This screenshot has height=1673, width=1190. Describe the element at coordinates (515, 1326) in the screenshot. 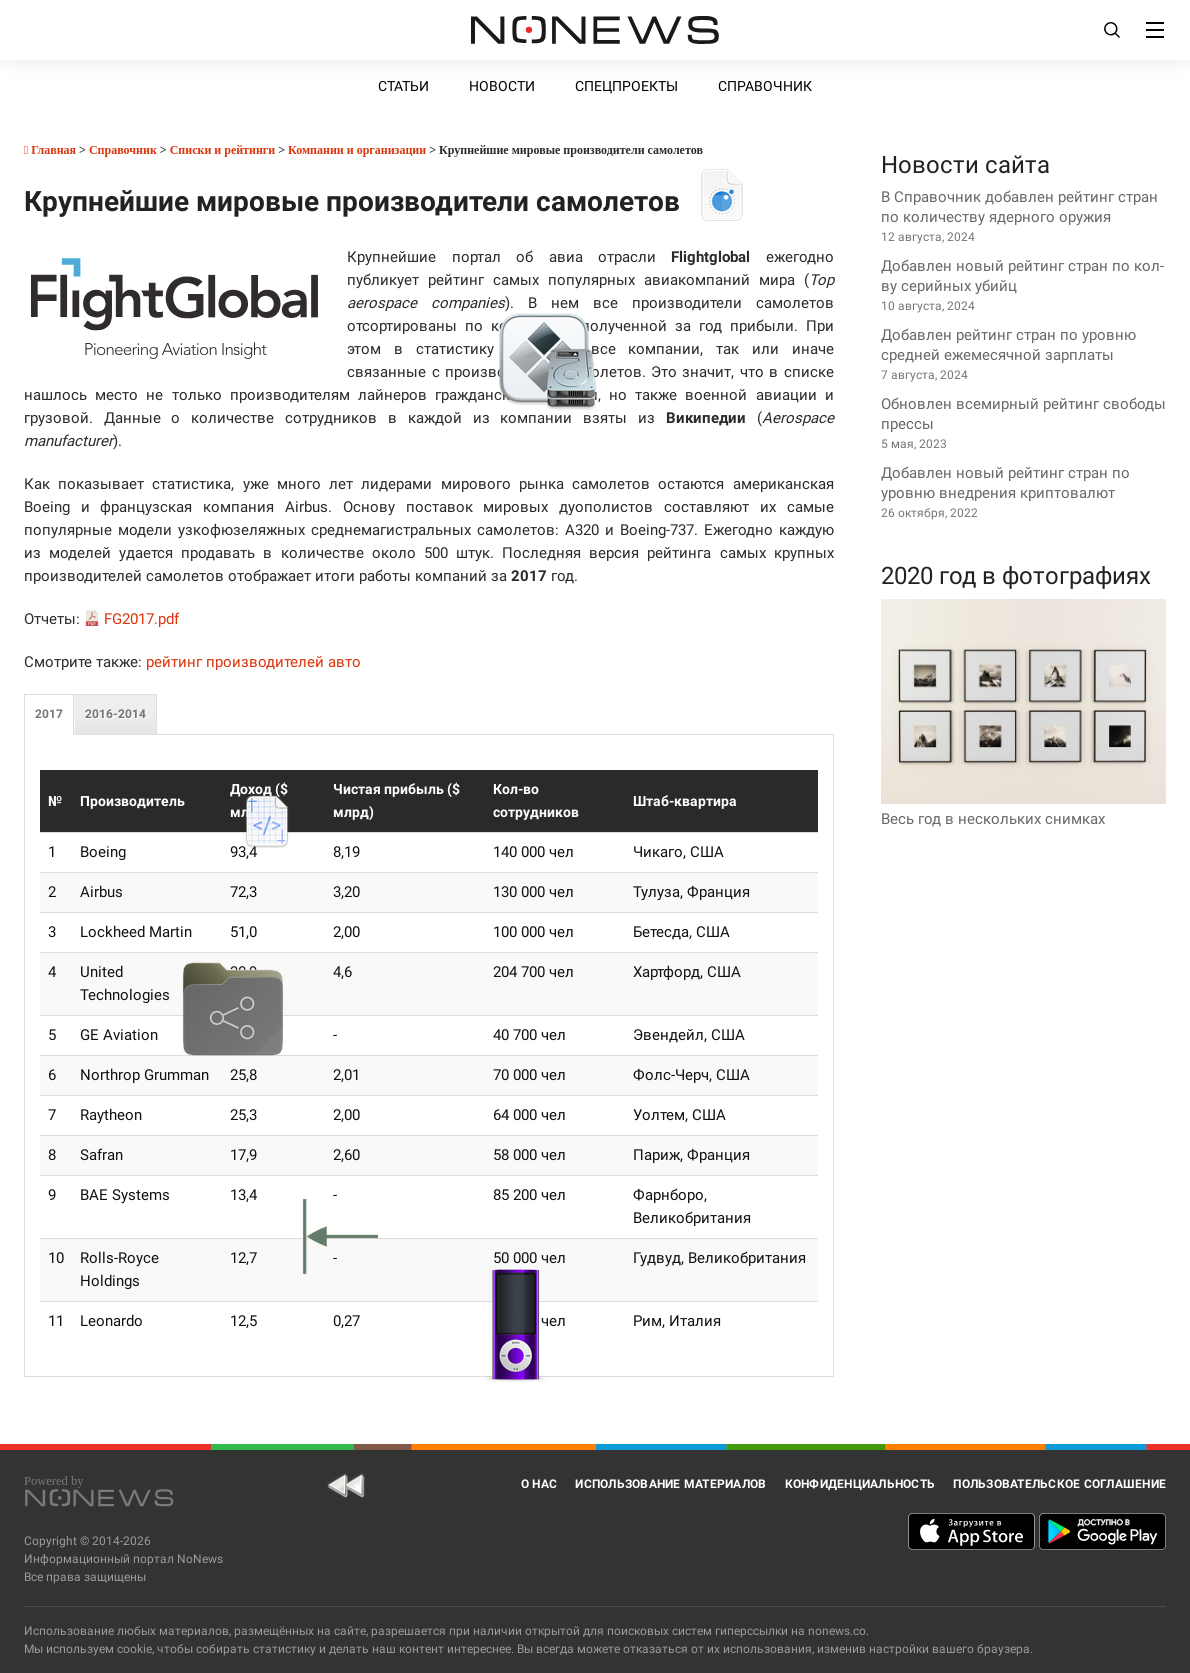

I see `indicates a connected iPod nano device` at that location.